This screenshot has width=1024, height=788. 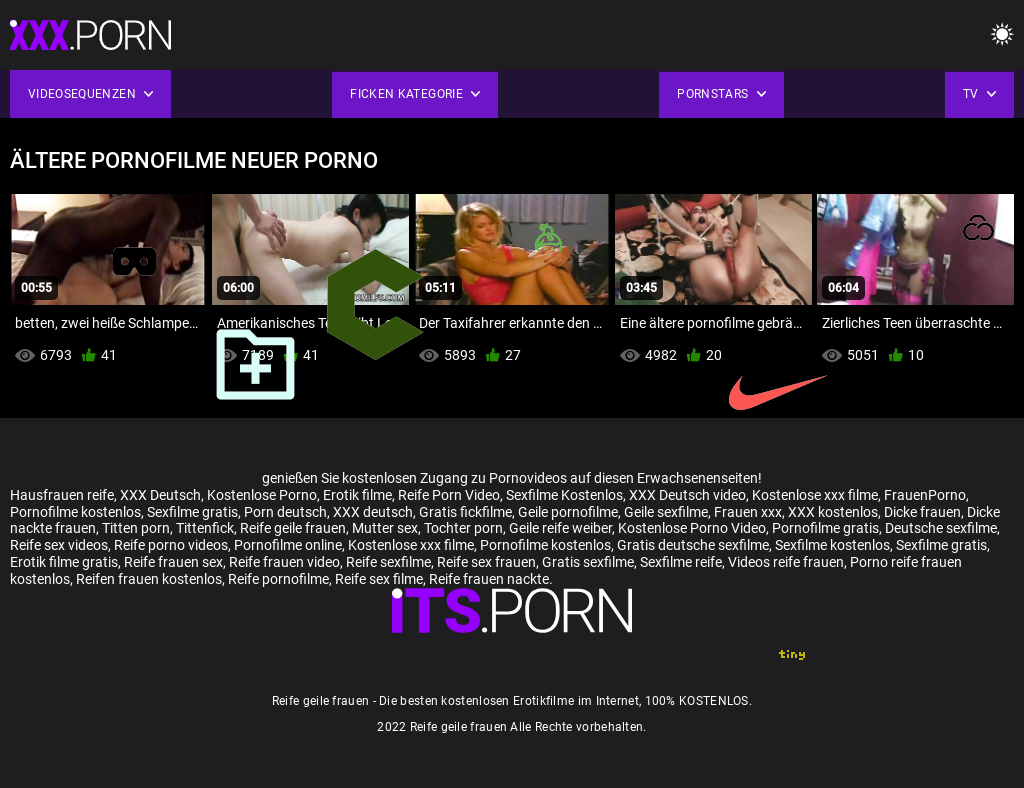 What do you see at coordinates (134, 261) in the screenshot?
I see `google cardboard VR viewer logo` at bounding box center [134, 261].